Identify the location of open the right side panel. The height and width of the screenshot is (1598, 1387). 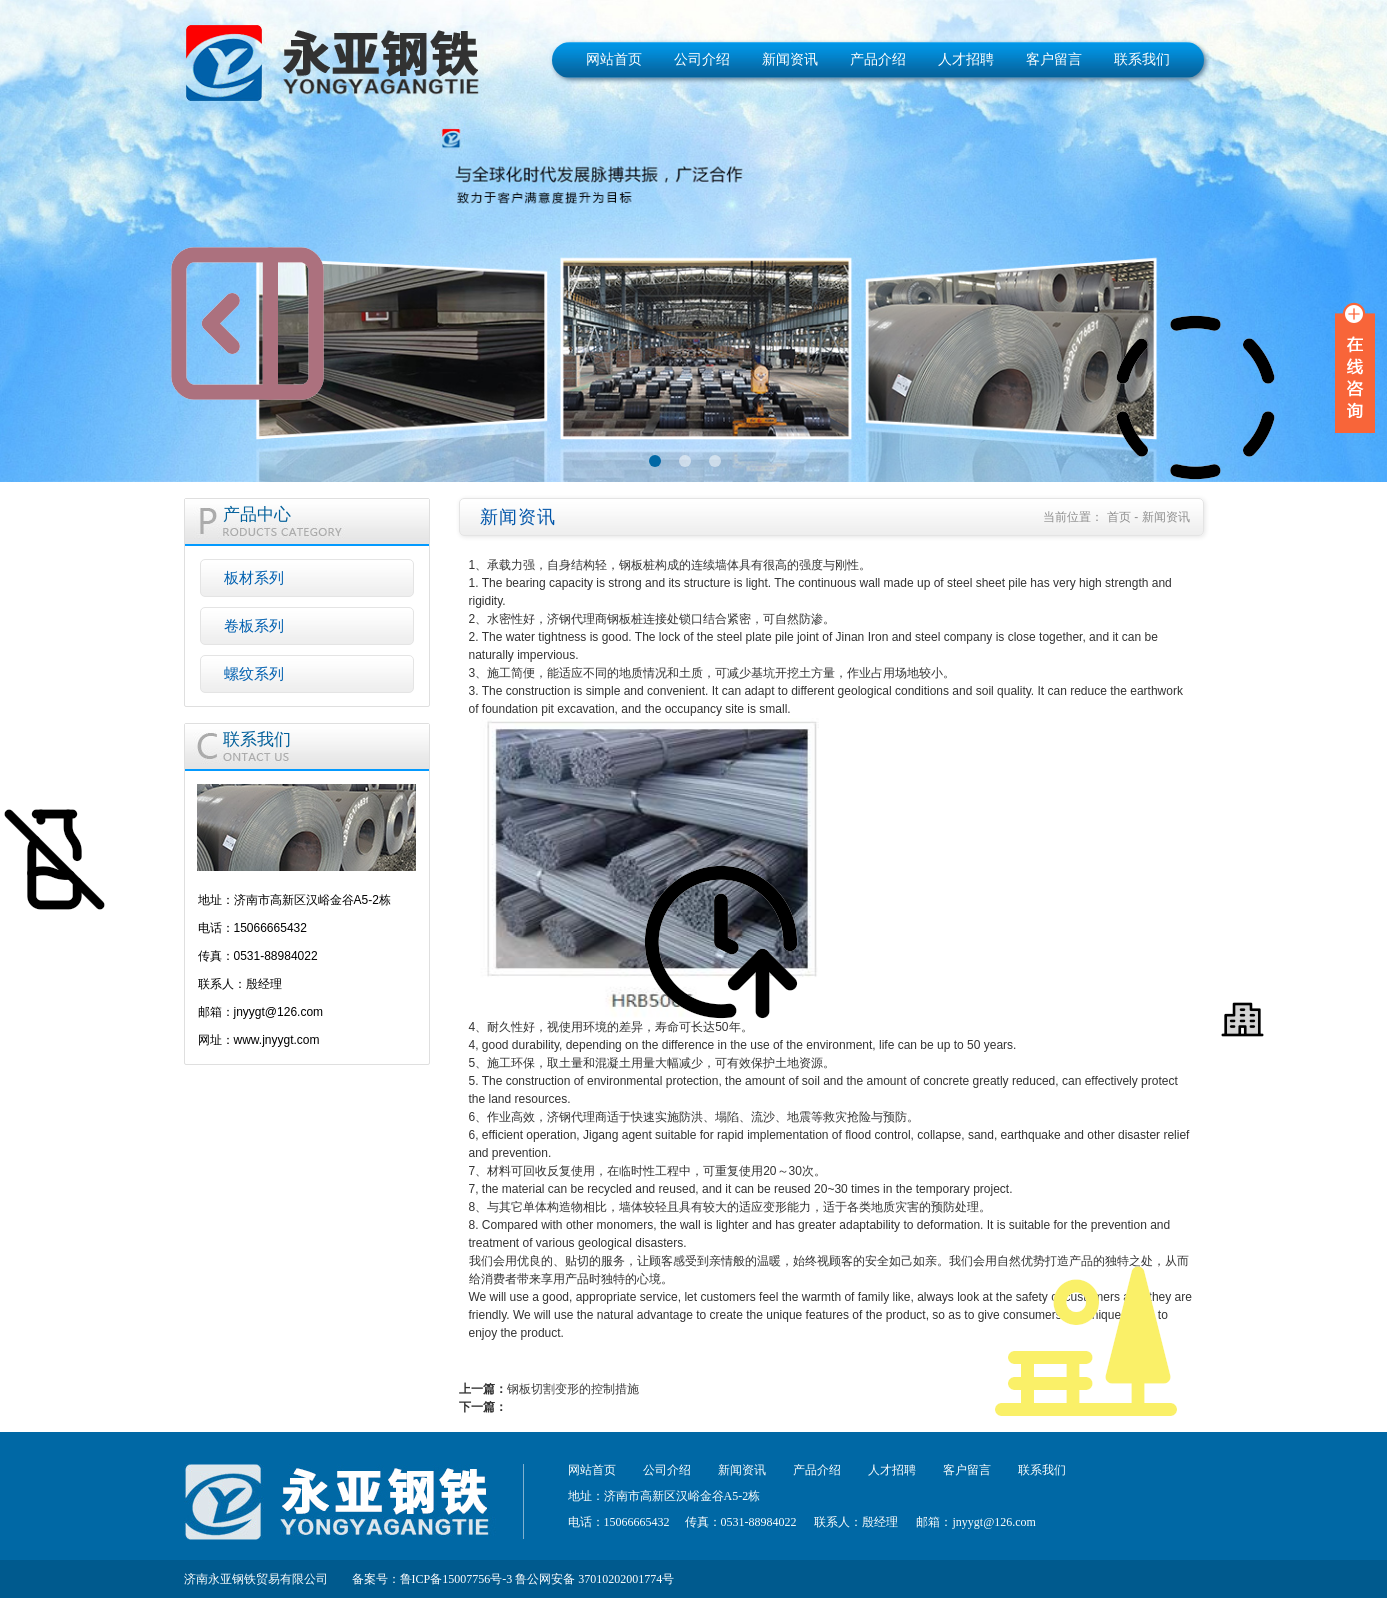
(247, 323).